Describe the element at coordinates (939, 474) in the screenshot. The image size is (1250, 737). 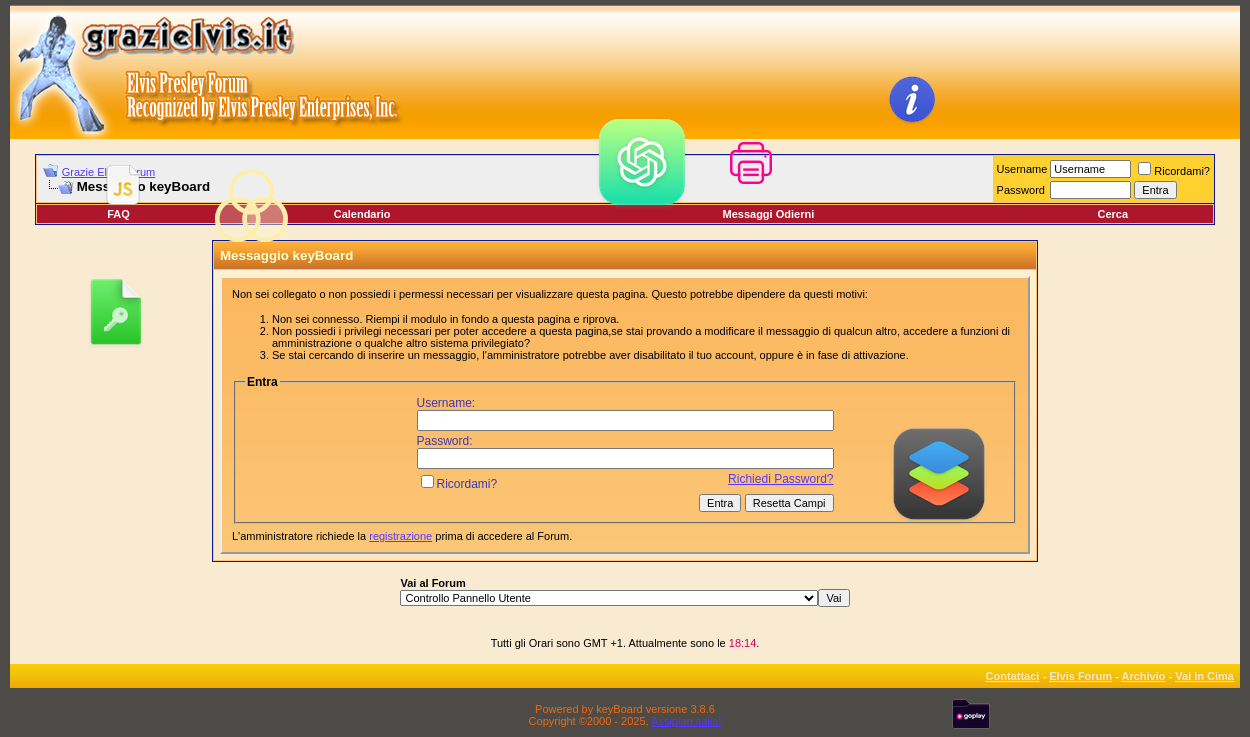
I see `open the ASC app` at that location.